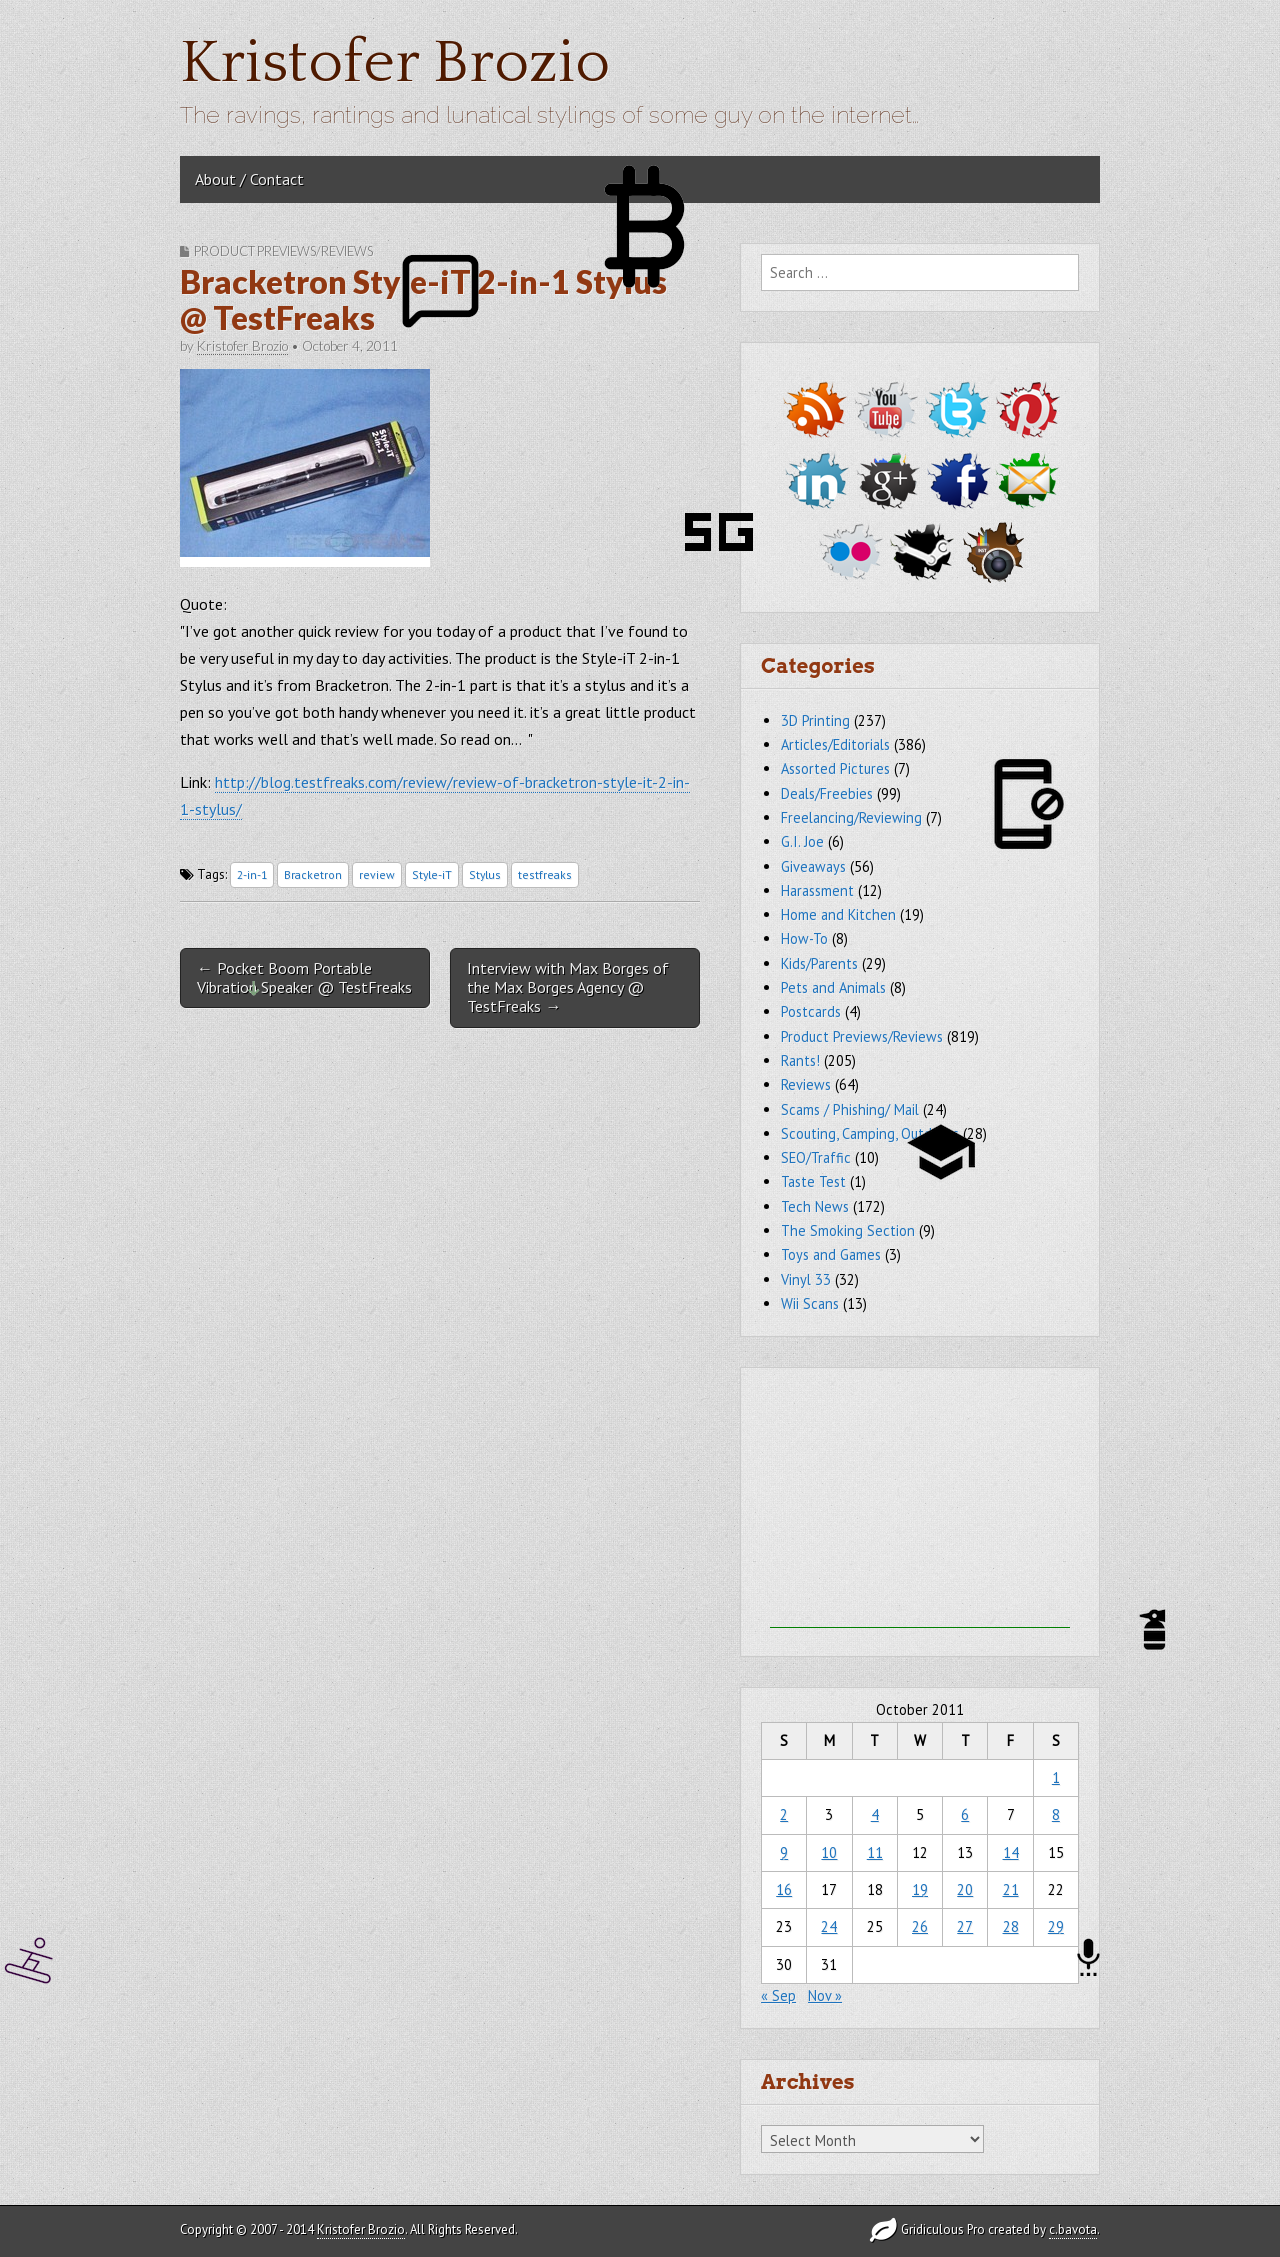  I want to click on access voice input settings, so click(1088, 1956).